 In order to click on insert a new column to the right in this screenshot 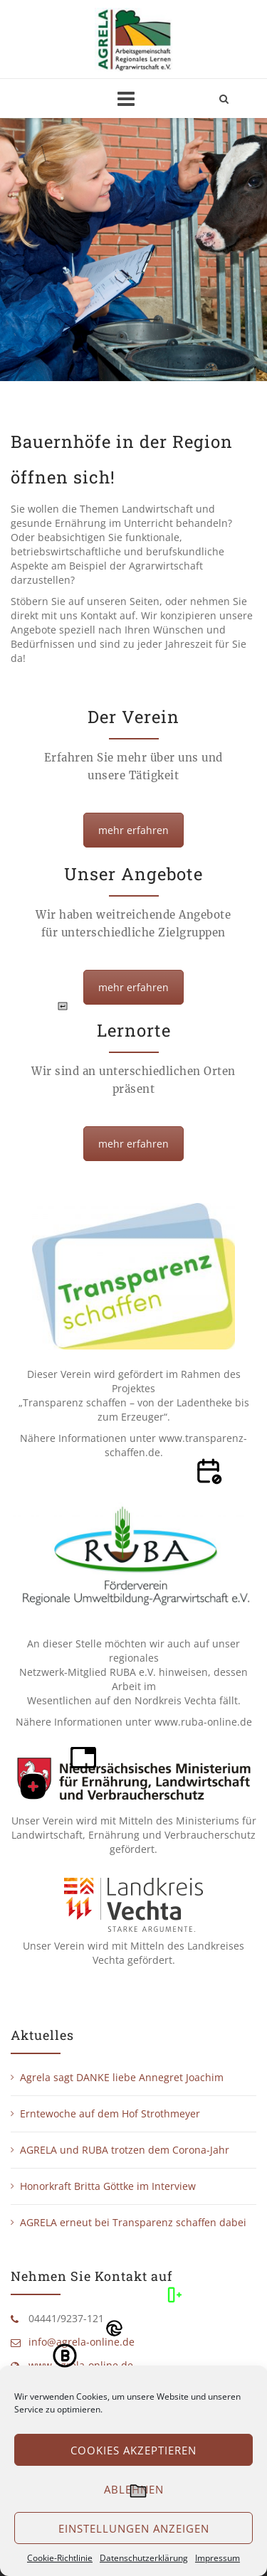, I will do `click(174, 2294)`.